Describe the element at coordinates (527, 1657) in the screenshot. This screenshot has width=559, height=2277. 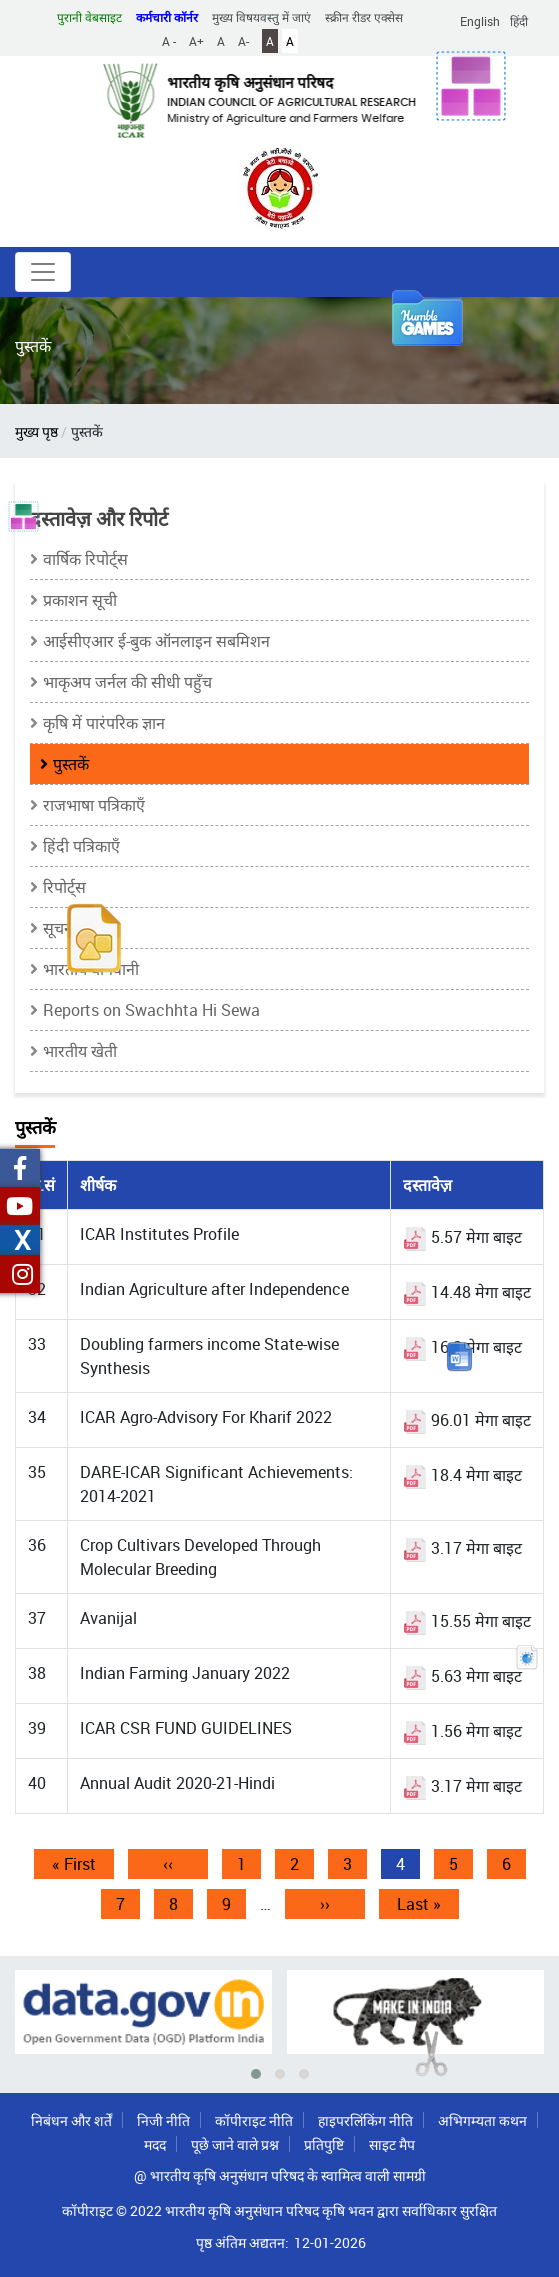
I see `lua script file indicator` at that location.